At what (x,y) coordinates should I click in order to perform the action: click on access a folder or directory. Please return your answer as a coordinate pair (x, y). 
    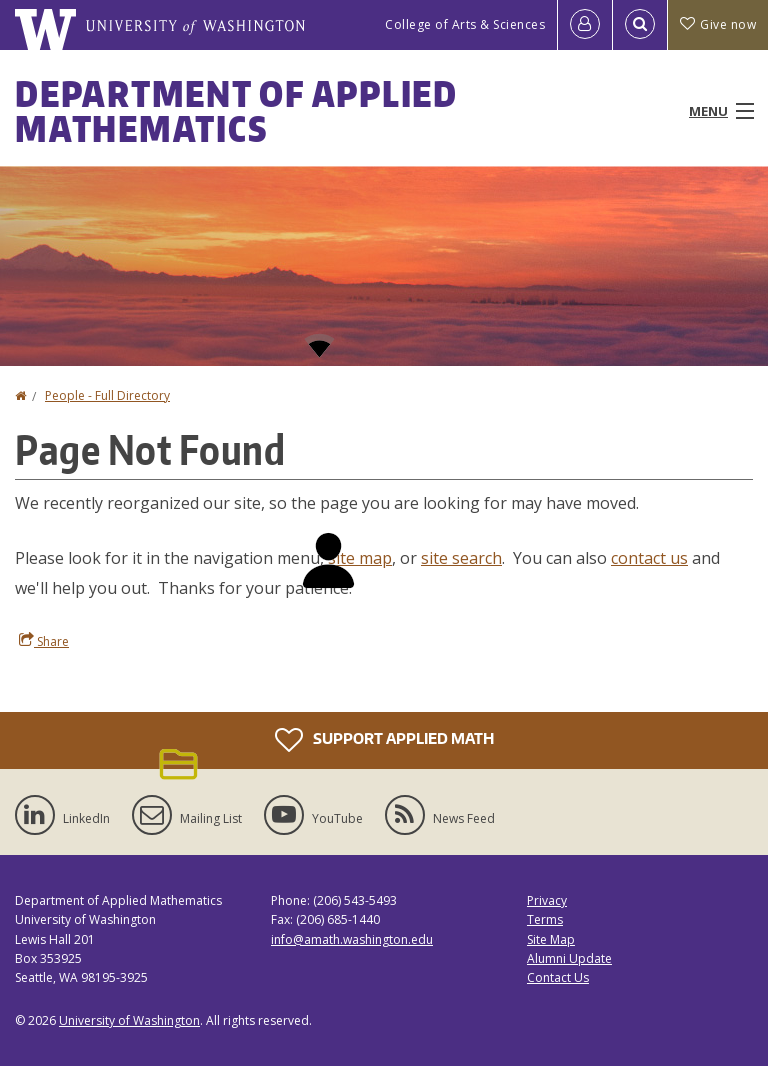
    Looking at the image, I should click on (178, 765).